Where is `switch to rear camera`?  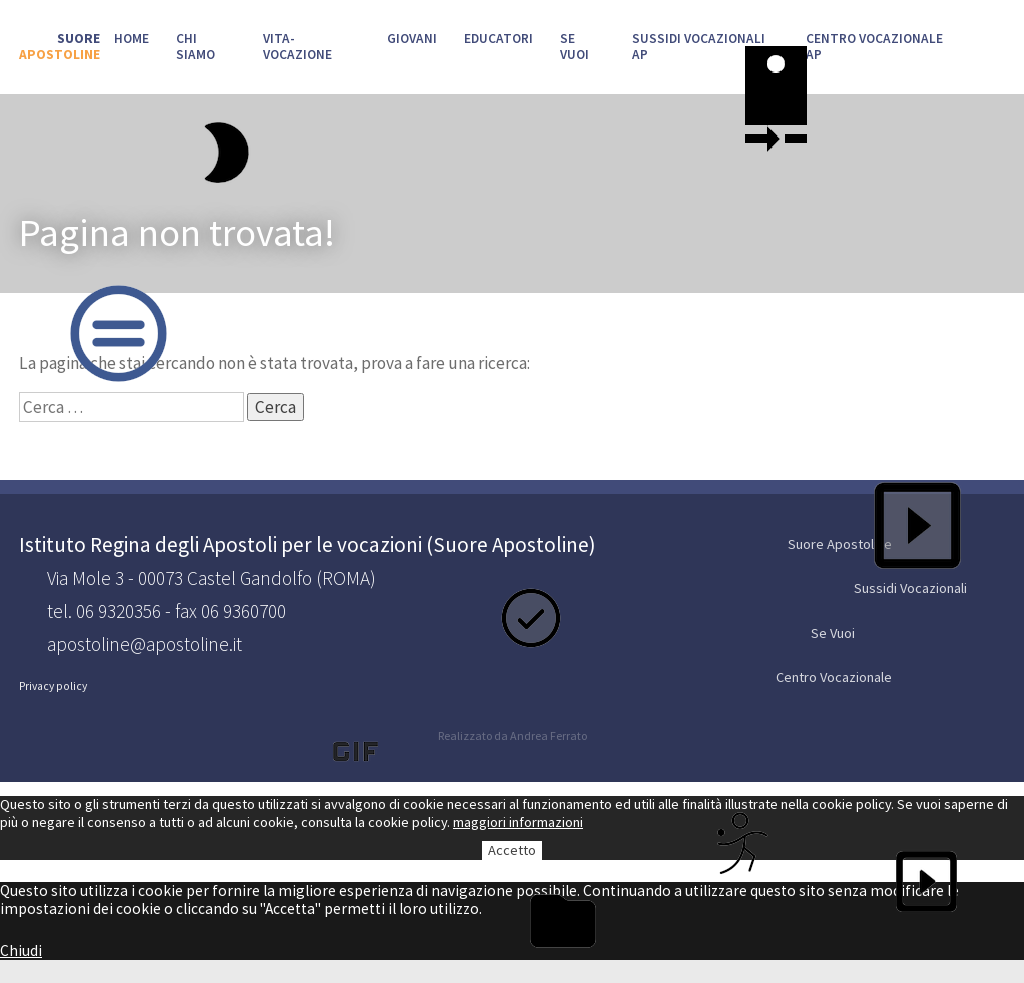 switch to rear camera is located at coordinates (776, 99).